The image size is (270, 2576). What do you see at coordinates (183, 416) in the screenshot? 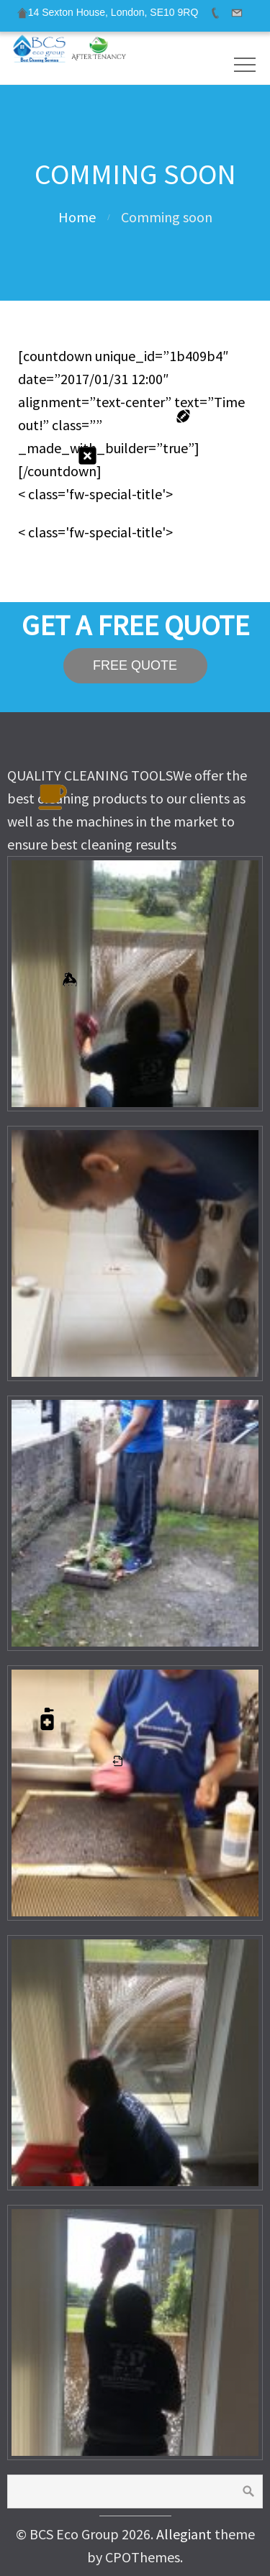
I see `view sports scores or updates` at bounding box center [183, 416].